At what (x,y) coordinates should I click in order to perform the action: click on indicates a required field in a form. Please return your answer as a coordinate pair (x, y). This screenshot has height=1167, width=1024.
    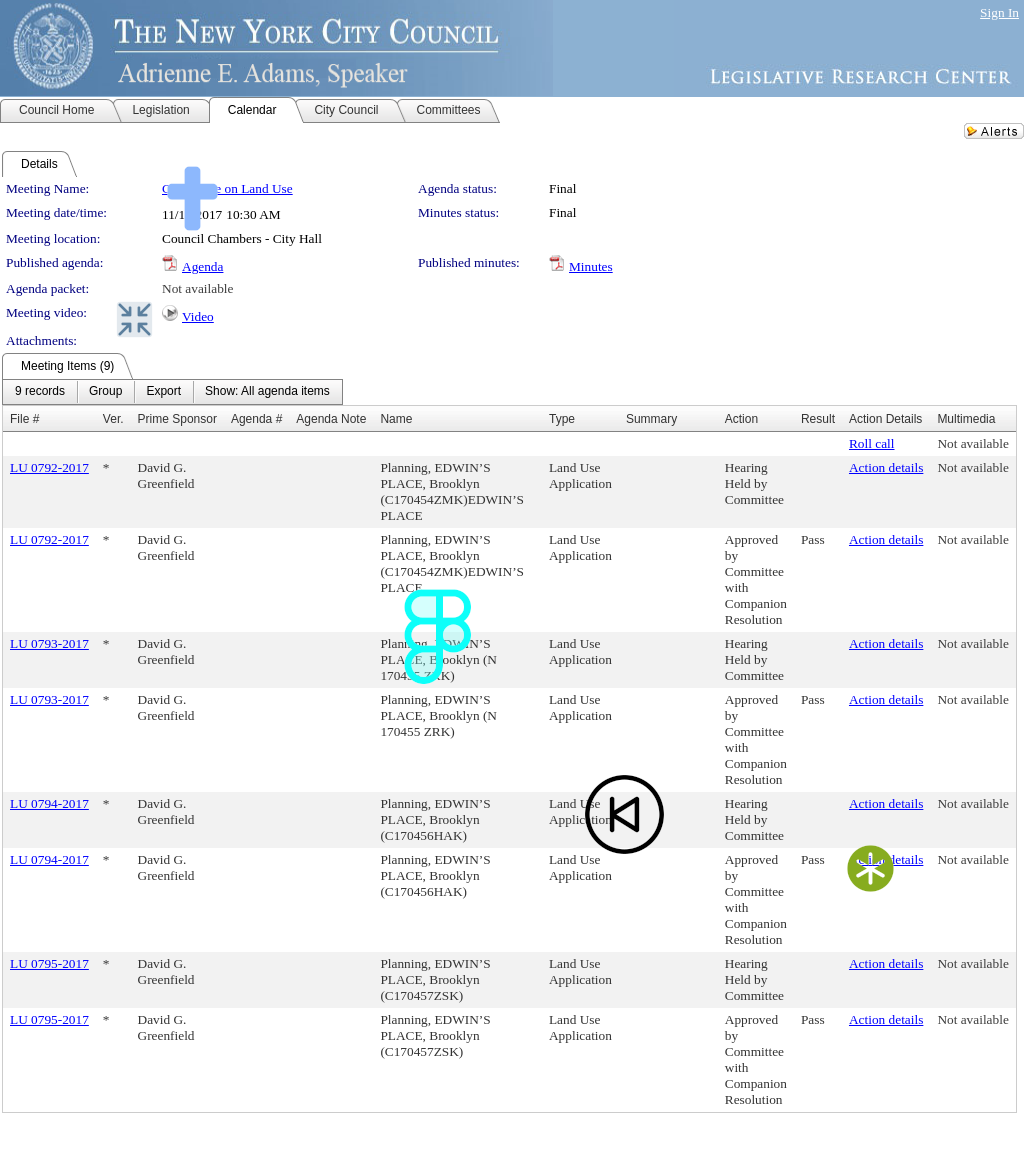
    Looking at the image, I should click on (870, 868).